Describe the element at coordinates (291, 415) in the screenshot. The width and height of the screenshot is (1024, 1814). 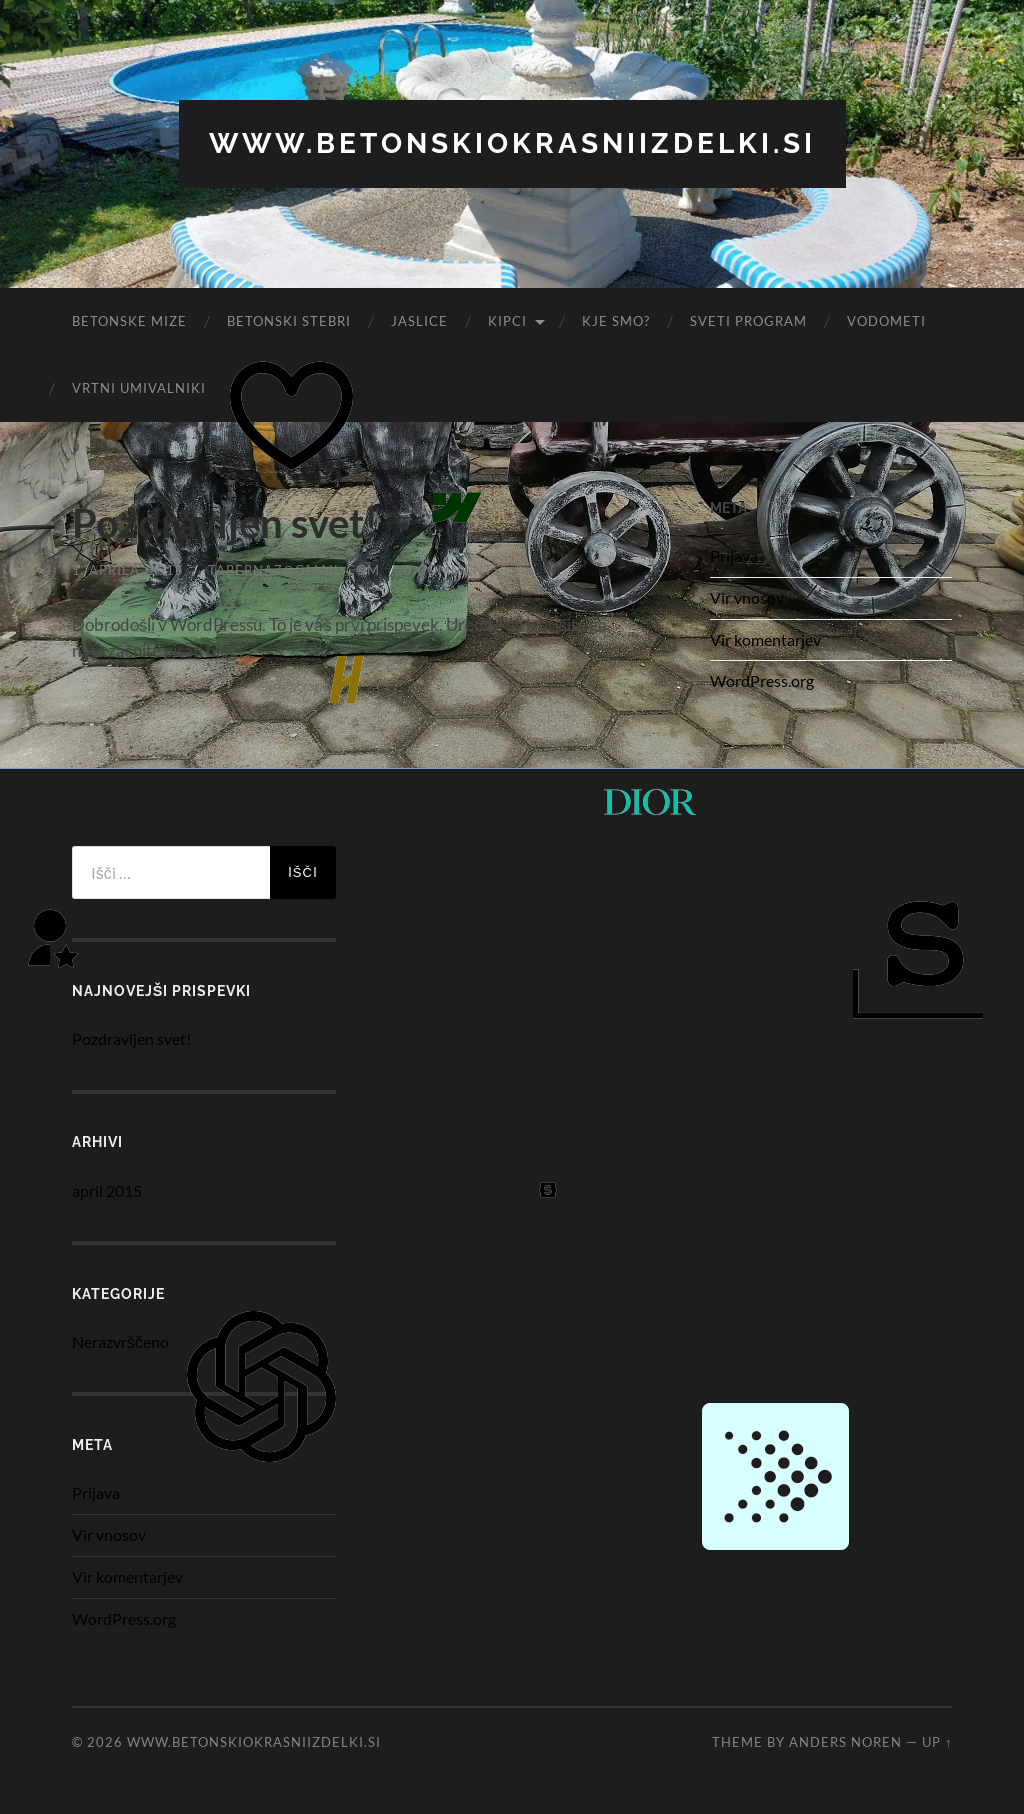
I see `sponsor a developer on github` at that location.